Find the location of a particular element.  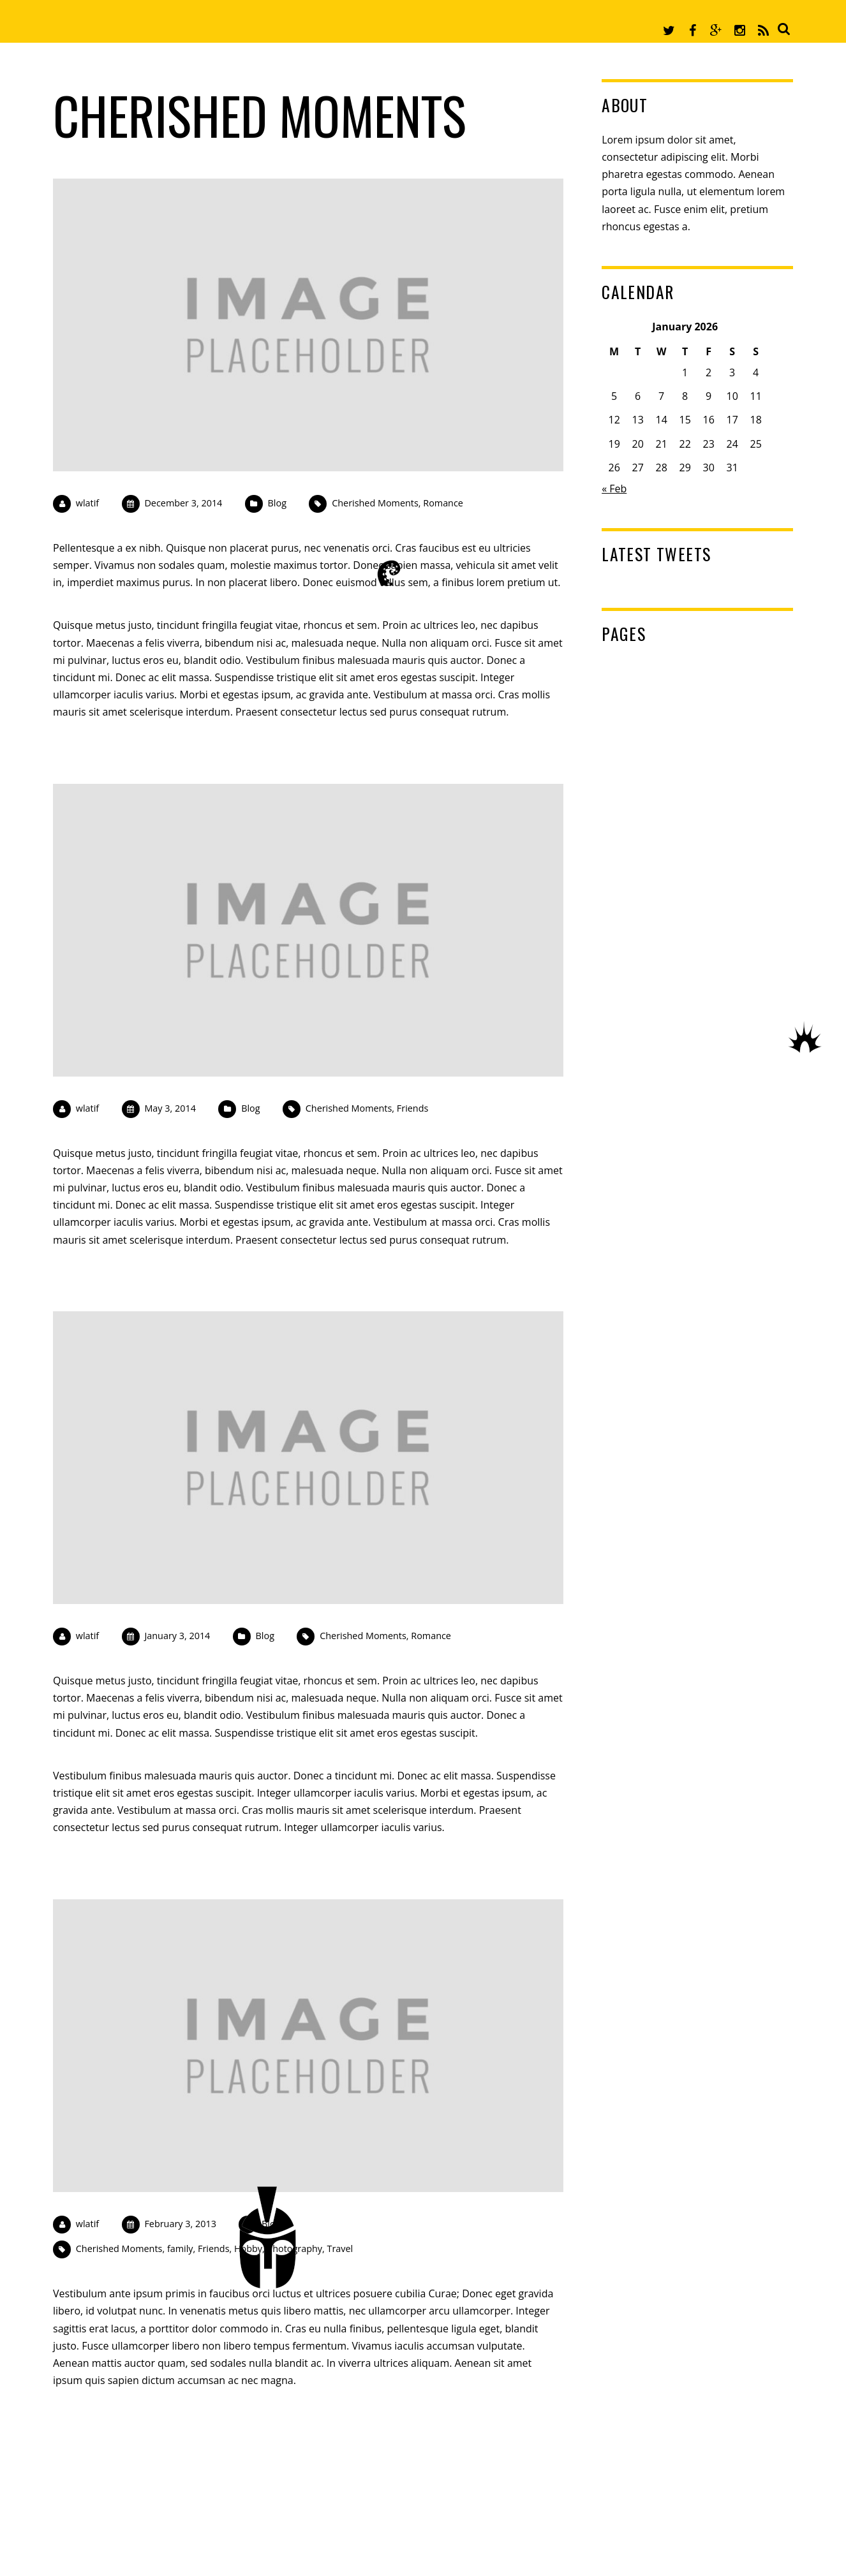

indicates a sea creature or ocean-themed game element is located at coordinates (389, 573).